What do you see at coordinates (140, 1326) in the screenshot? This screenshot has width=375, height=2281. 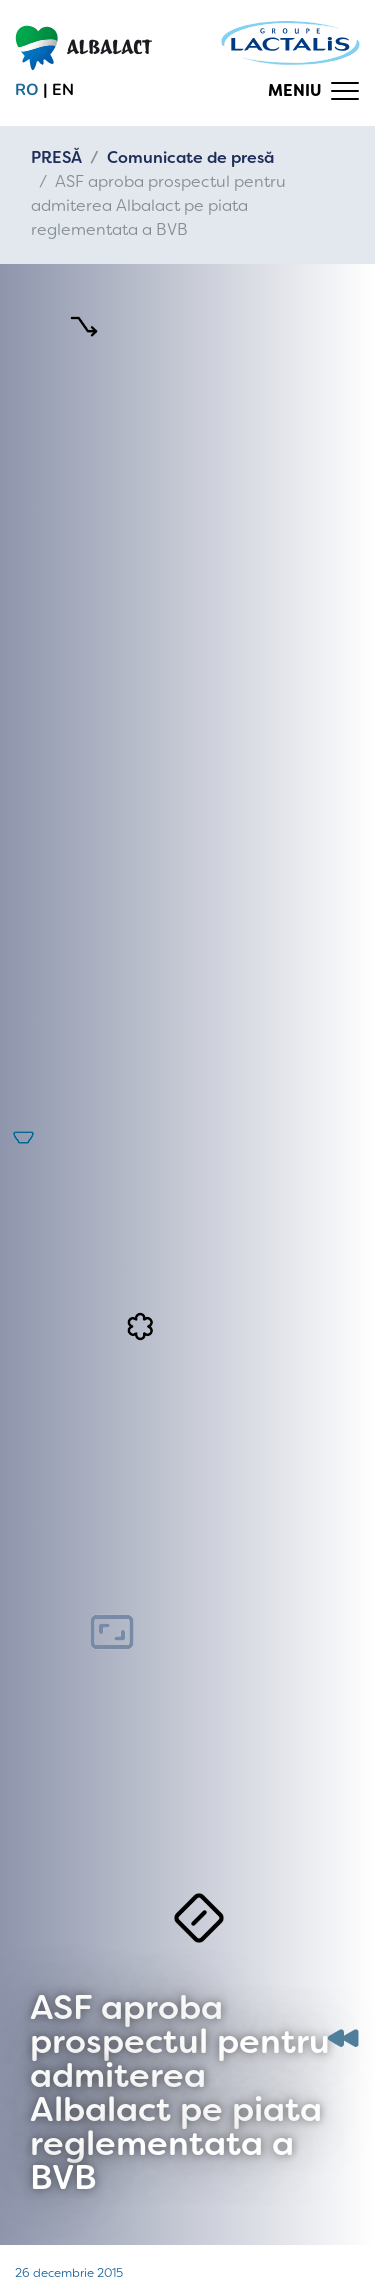 I see `indicates a michelin star rating or award` at bounding box center [140, 1326].